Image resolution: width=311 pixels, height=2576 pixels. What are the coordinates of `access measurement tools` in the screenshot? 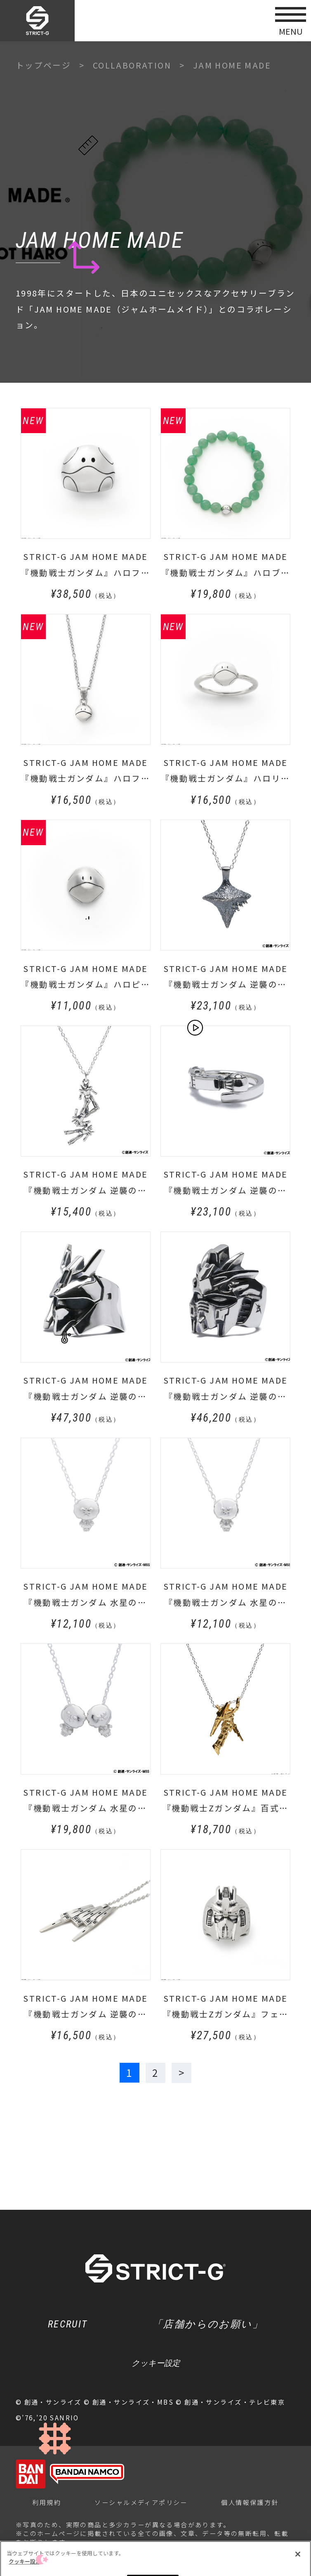 It's located at (88, 145).